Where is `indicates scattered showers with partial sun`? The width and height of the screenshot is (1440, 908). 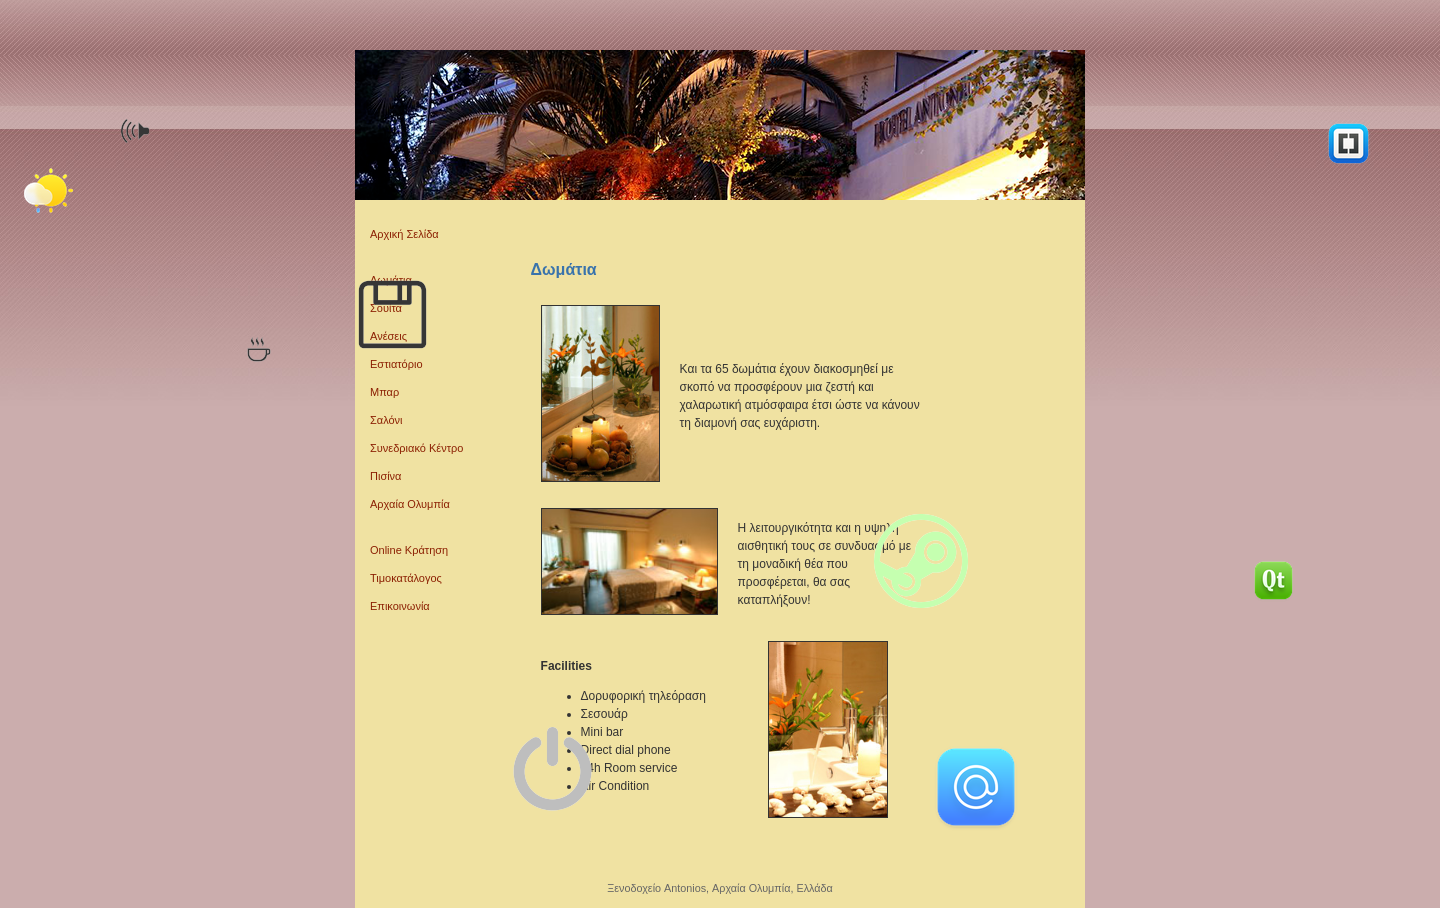
indicates scattered showers with partial sun is located at coordinates (48, 190).